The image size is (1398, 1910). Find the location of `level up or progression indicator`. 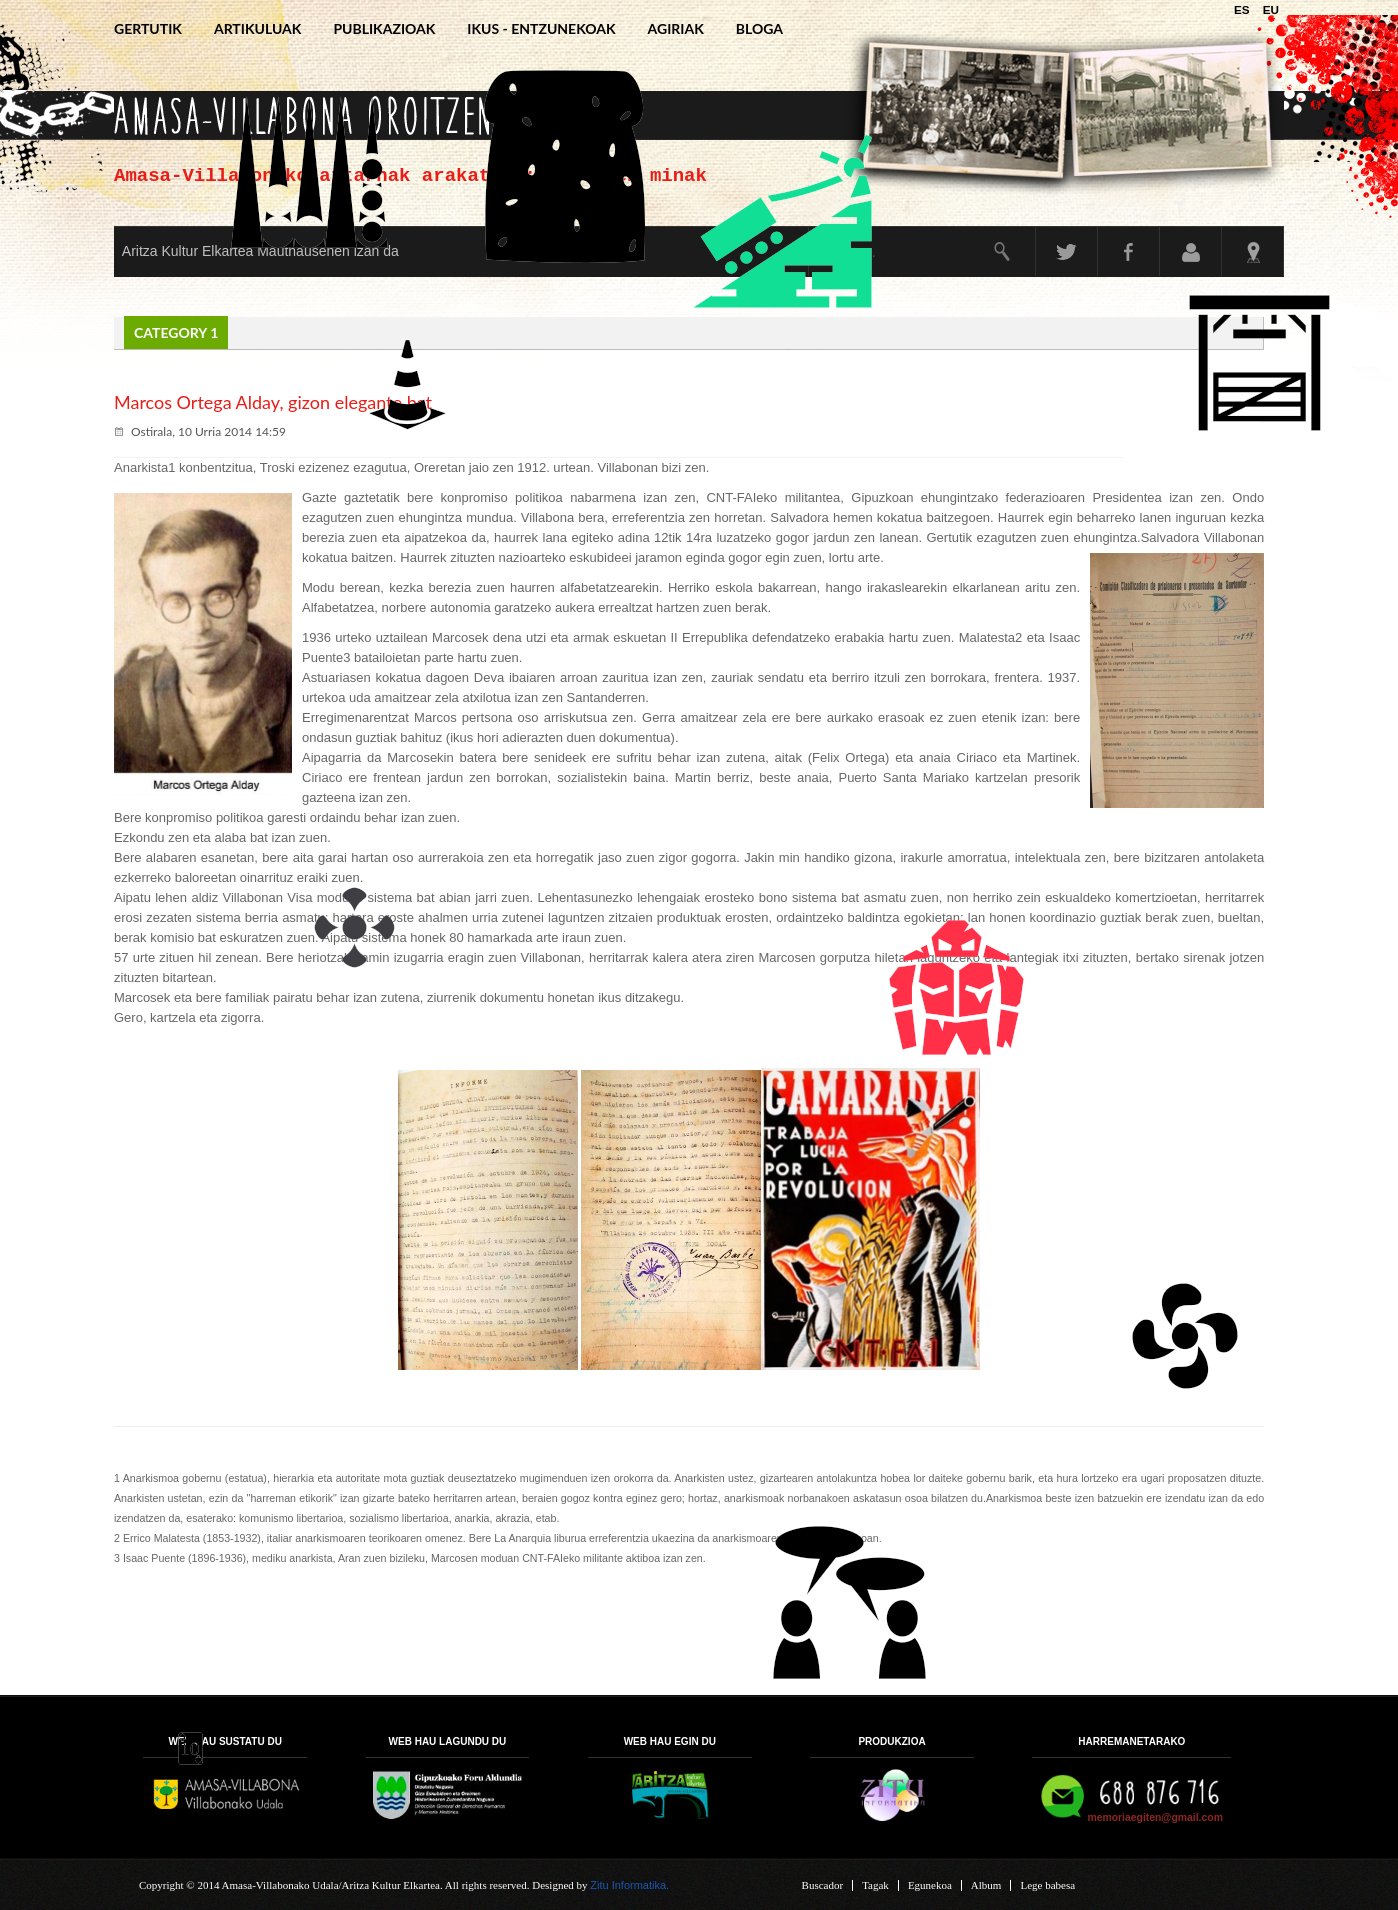

level up or progression indicator is located at coordinates (784, 220).